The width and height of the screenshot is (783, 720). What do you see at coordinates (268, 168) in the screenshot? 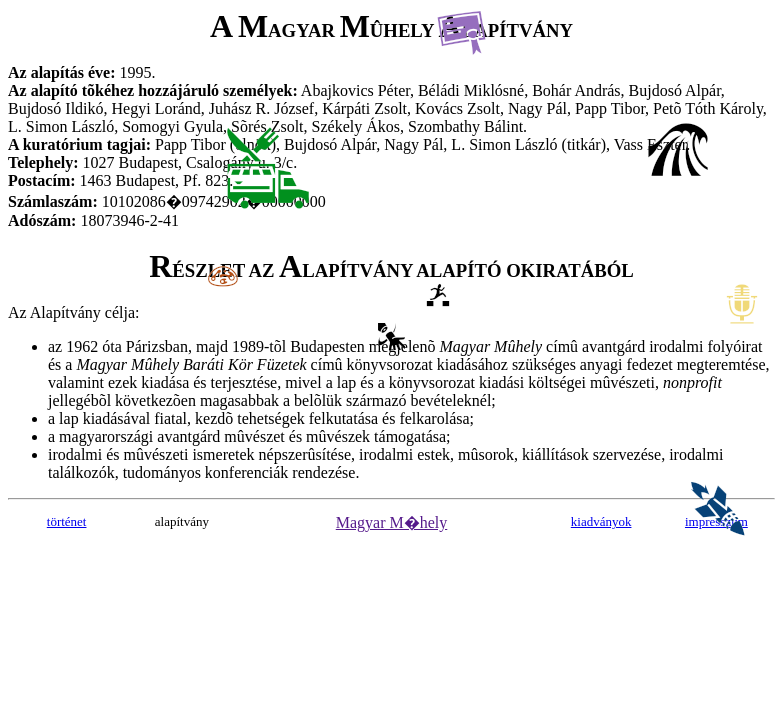
I see `find nearby food trucks` at bounding box center [268, 168].